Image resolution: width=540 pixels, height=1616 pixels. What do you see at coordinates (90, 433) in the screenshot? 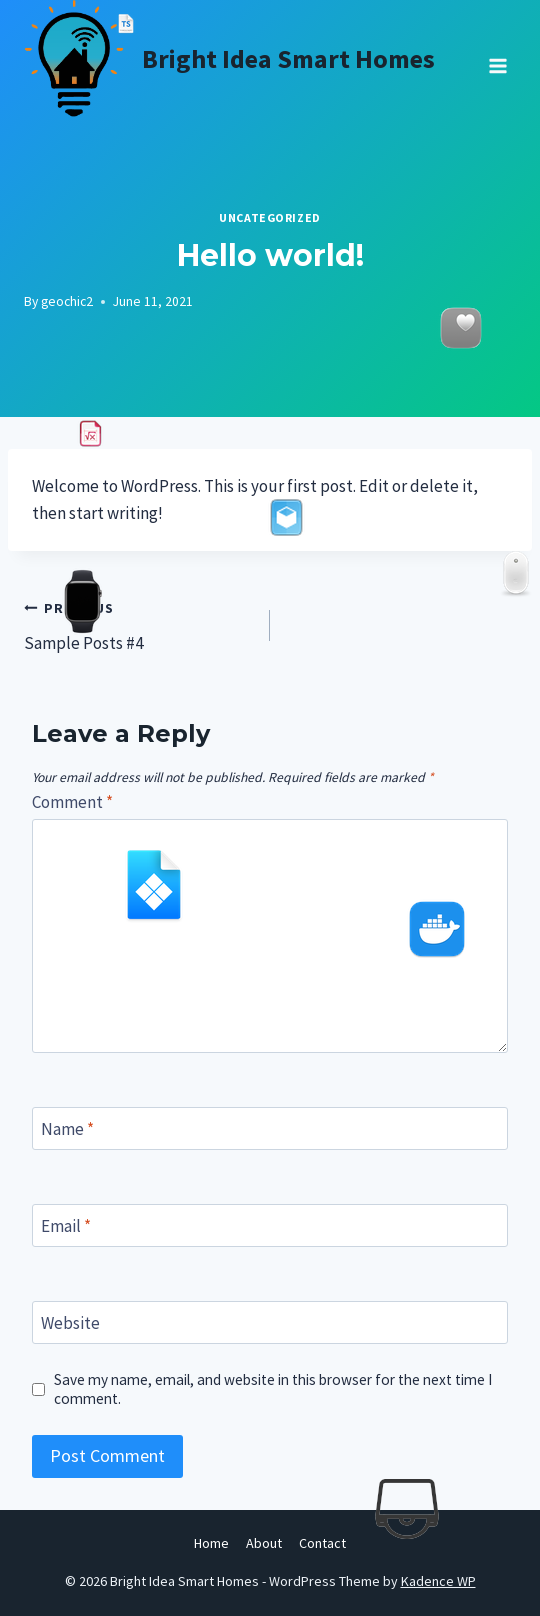
I see `libreoffice math formula file` at bounding box center [90, 433].